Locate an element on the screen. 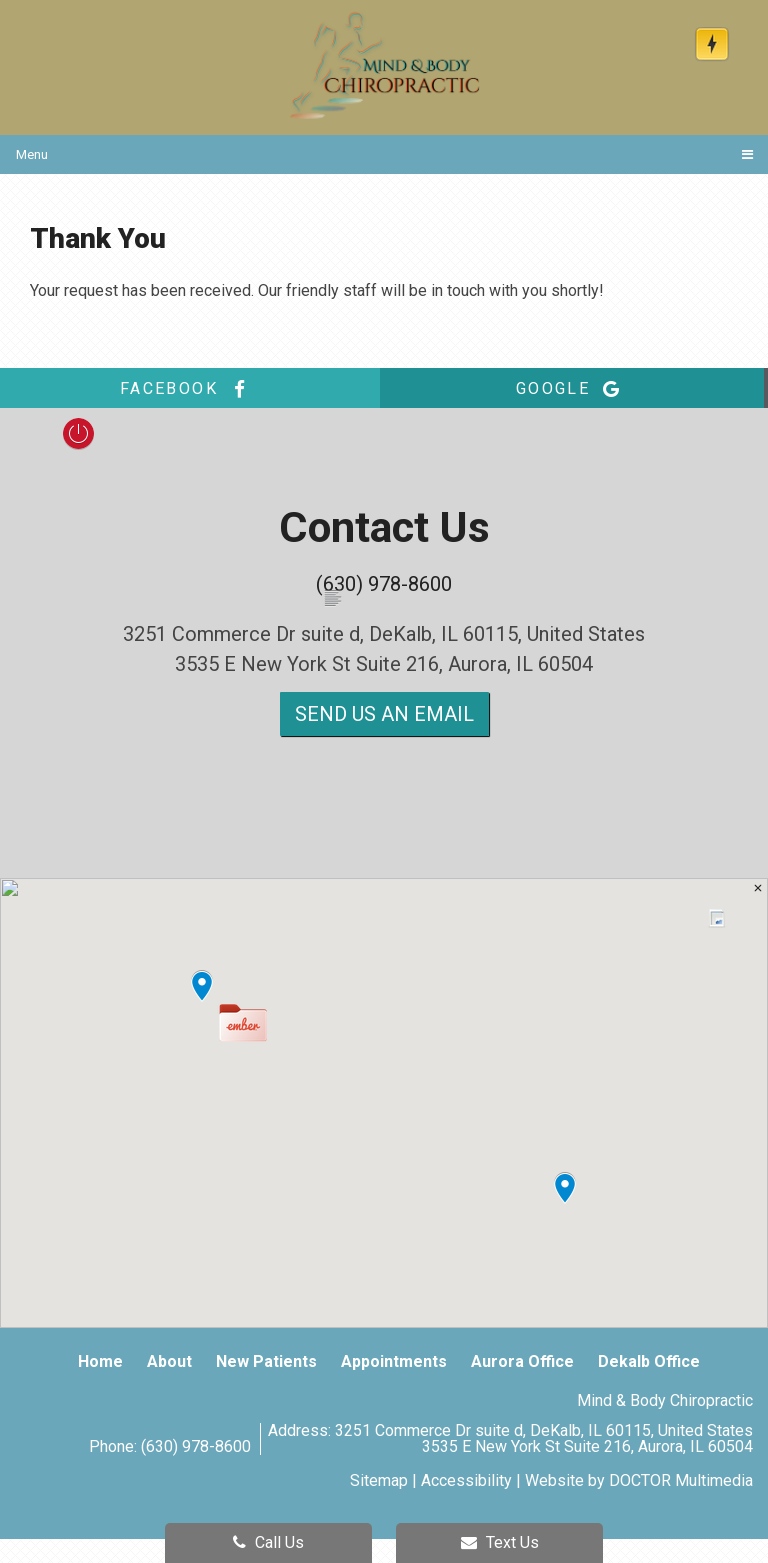  open a spreadsheet file is located at coordinates (717, 918).